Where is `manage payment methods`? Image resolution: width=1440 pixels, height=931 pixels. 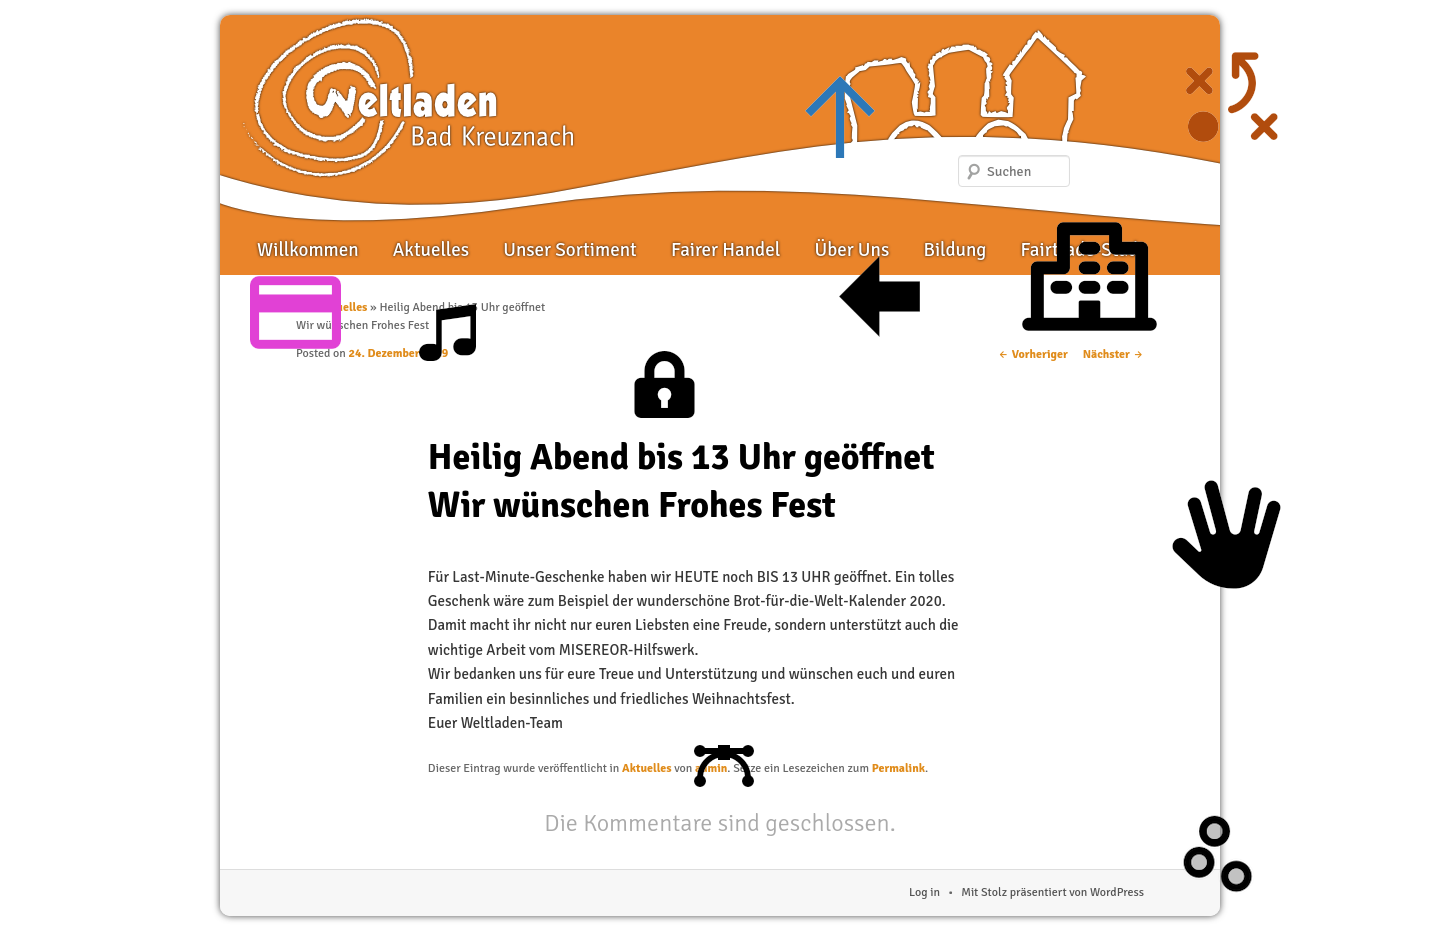
manage payment methods is located at coordinates (295, 312).